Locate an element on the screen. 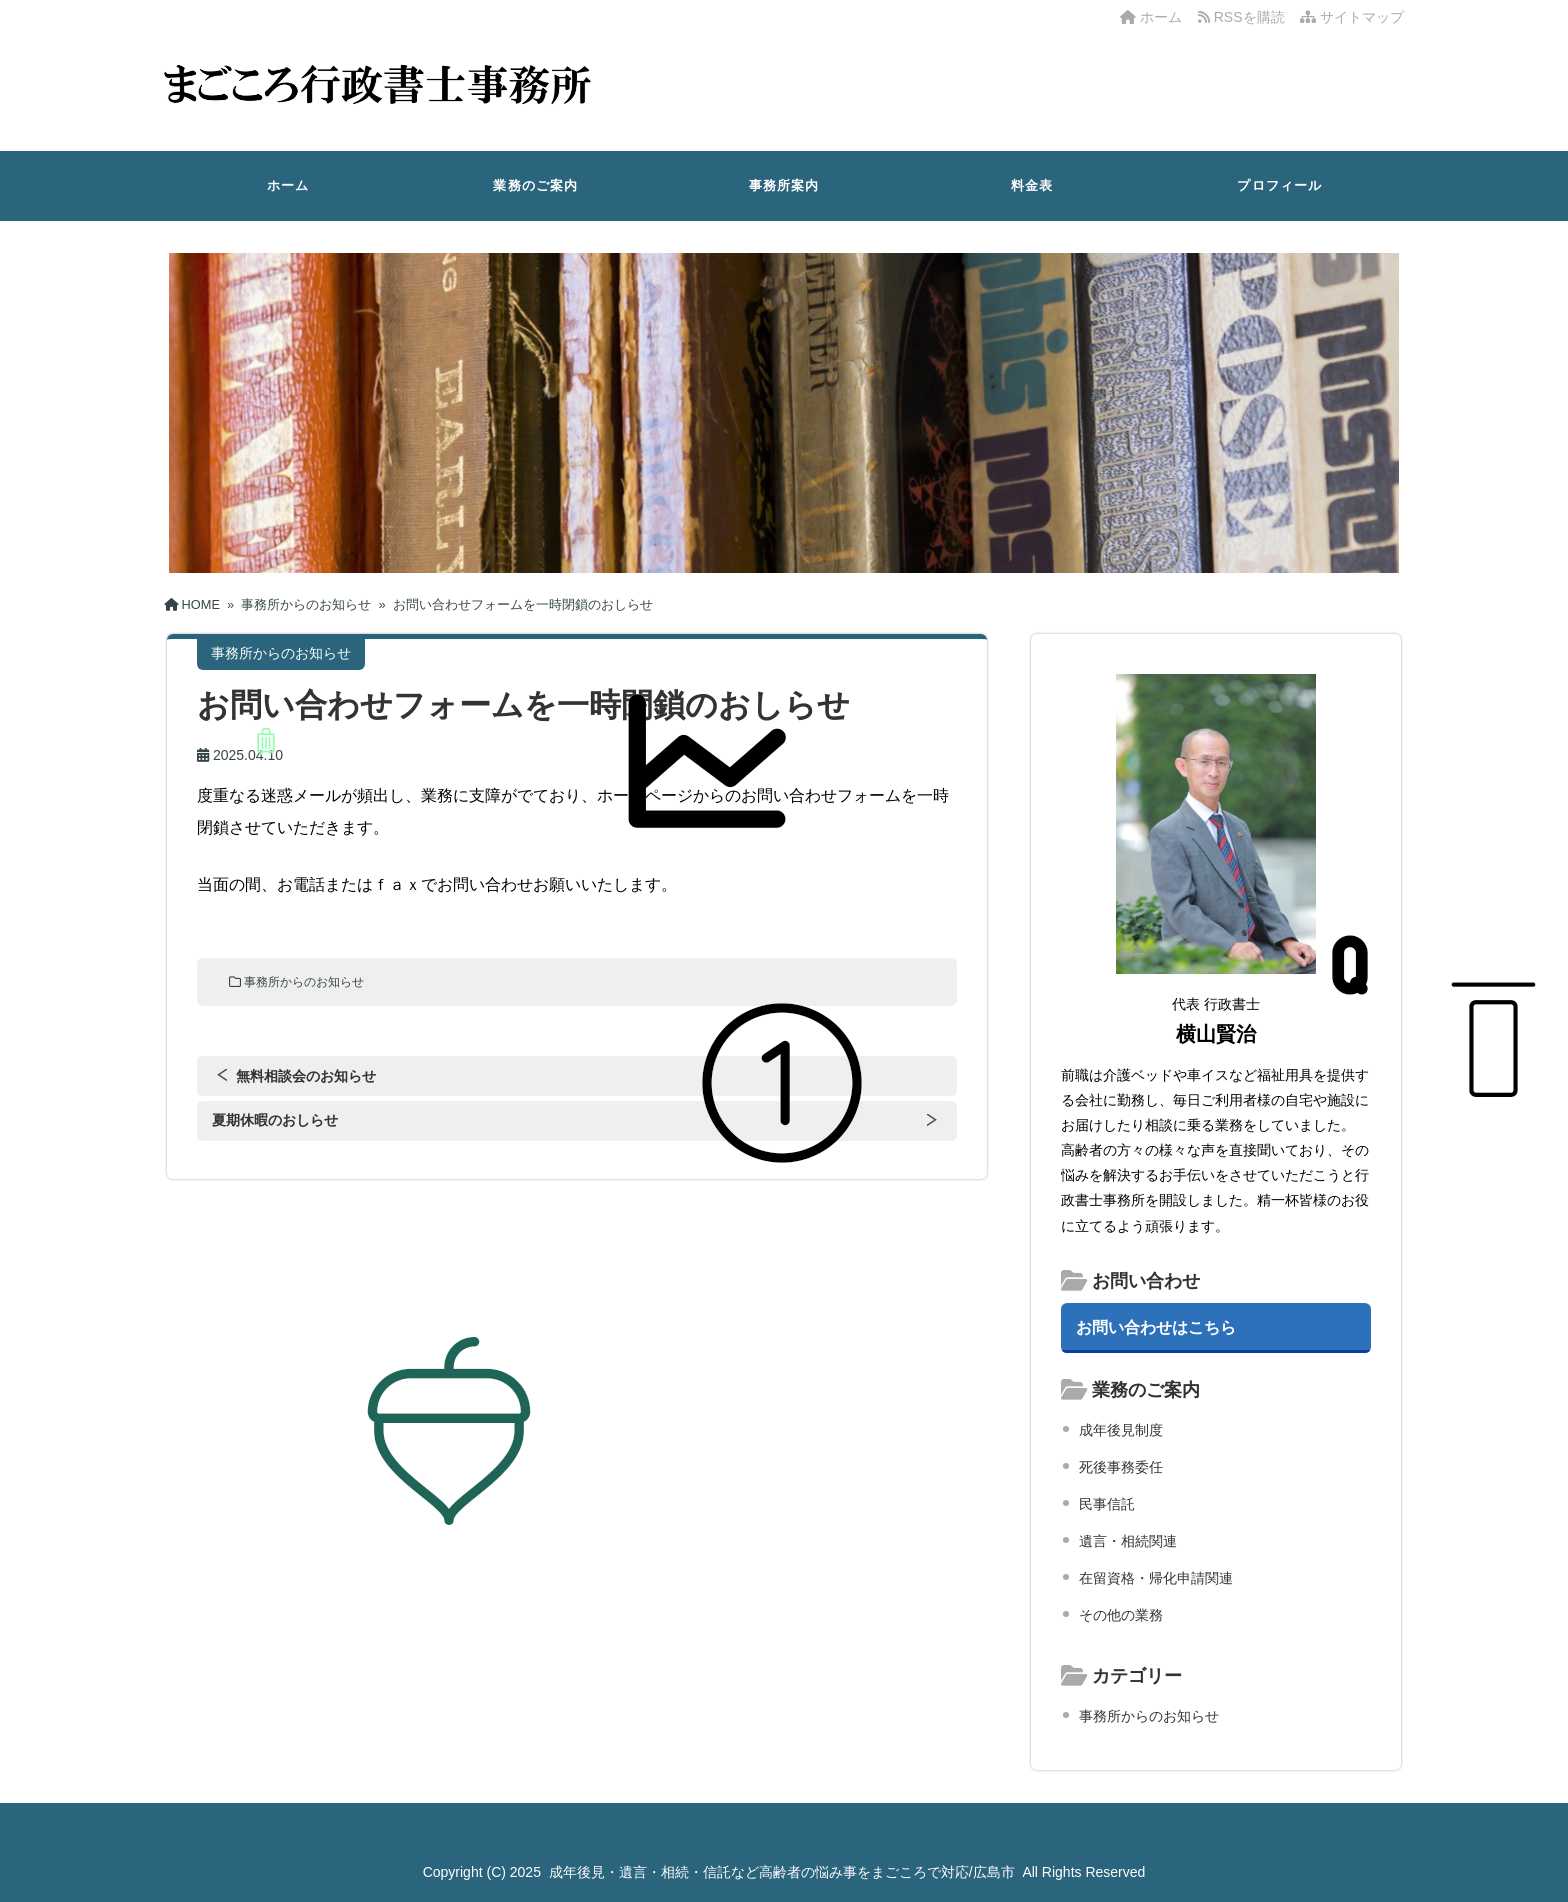 The height and width of the screenshot is (1902, 1568). access travel or trip planning features is located at coordinates (266, 742).